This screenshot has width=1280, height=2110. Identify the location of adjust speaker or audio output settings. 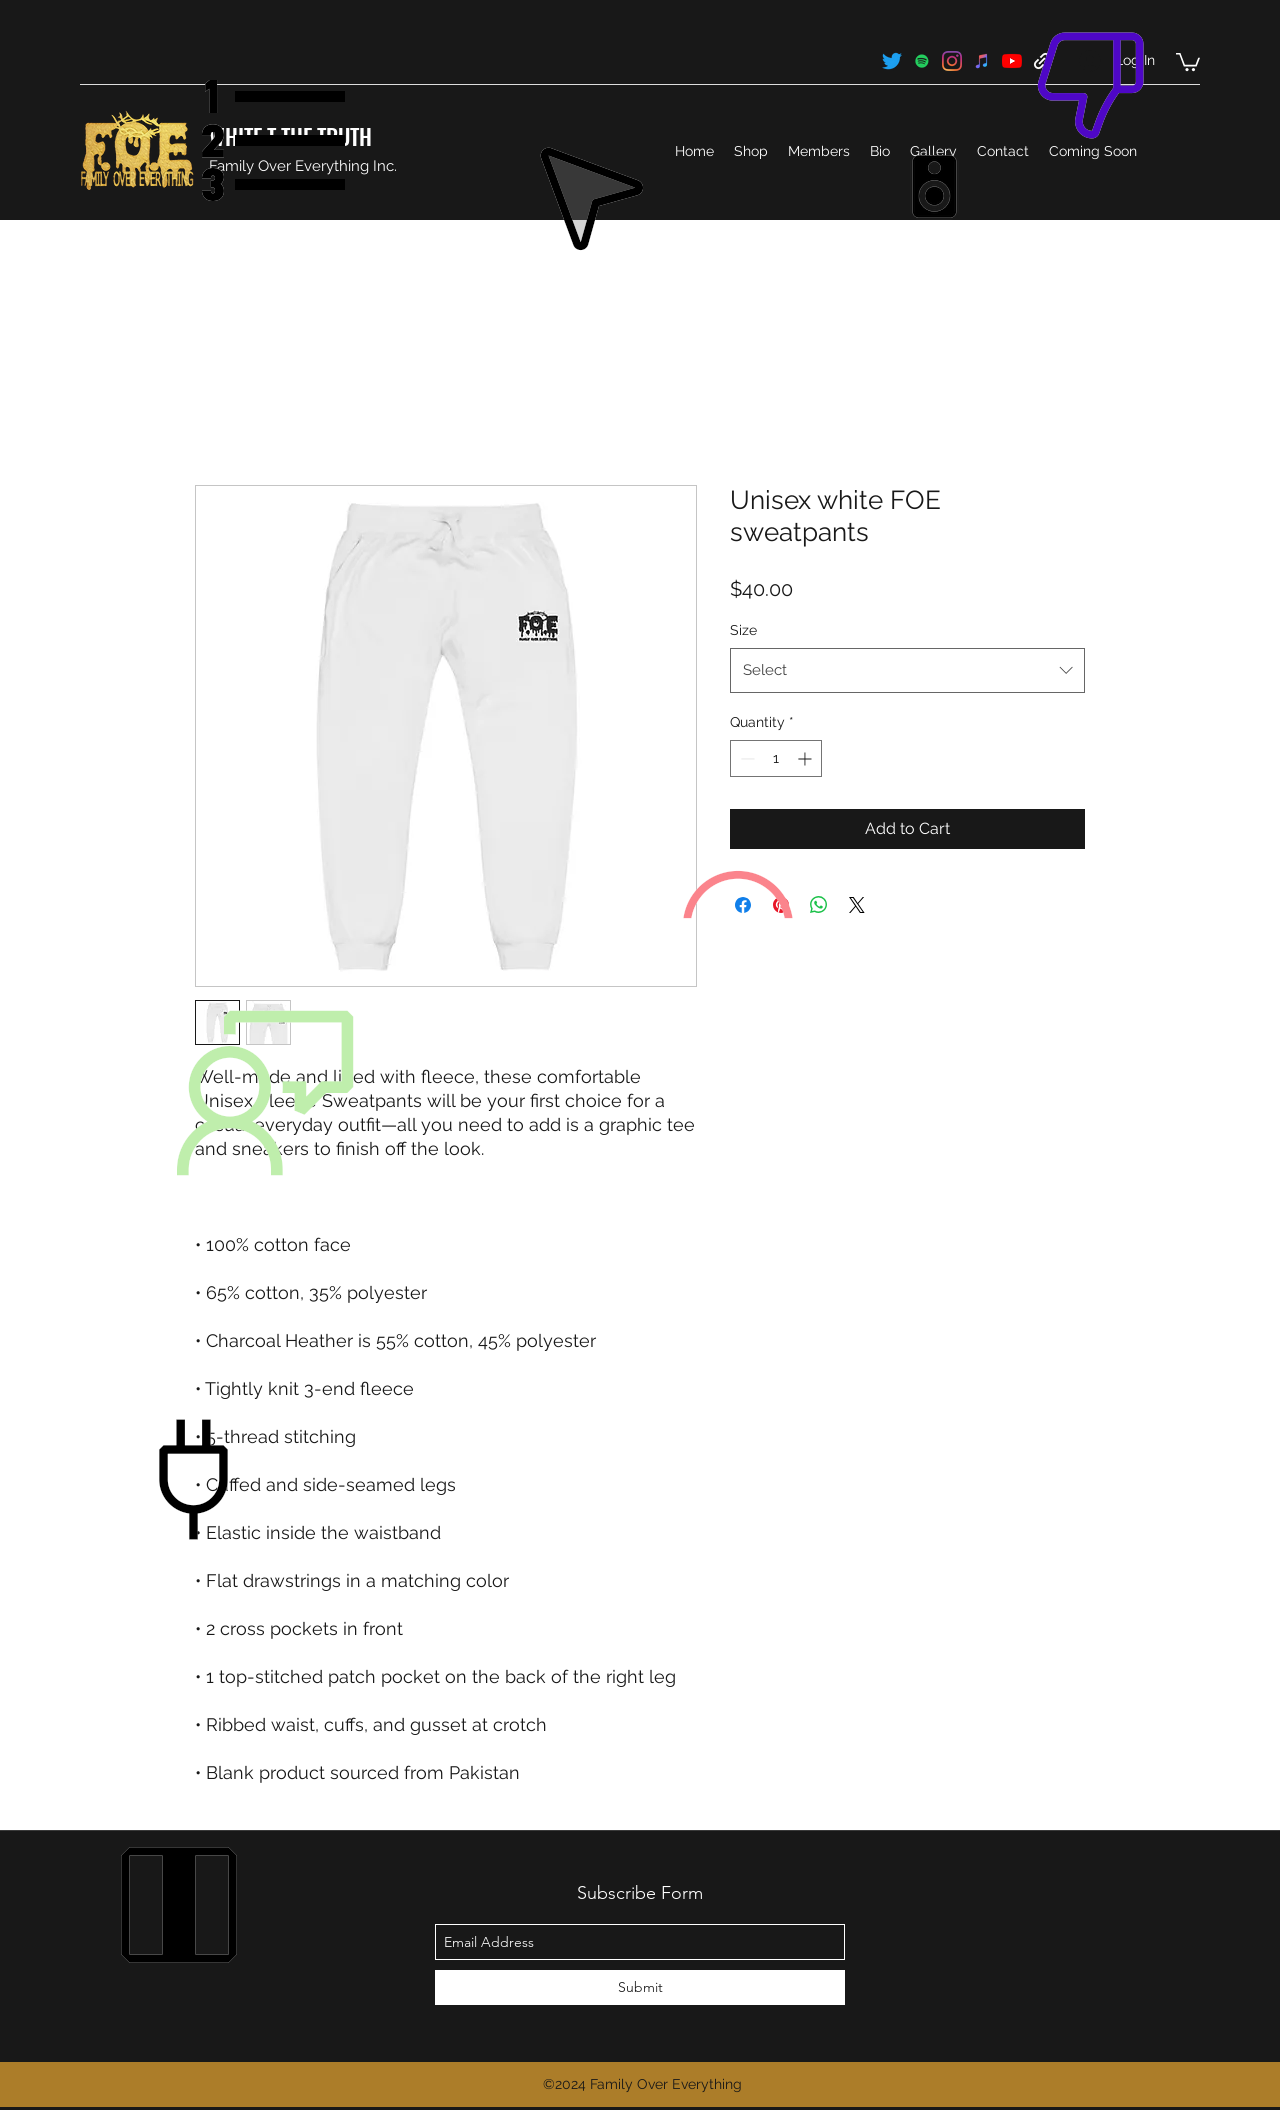
(934, 186).